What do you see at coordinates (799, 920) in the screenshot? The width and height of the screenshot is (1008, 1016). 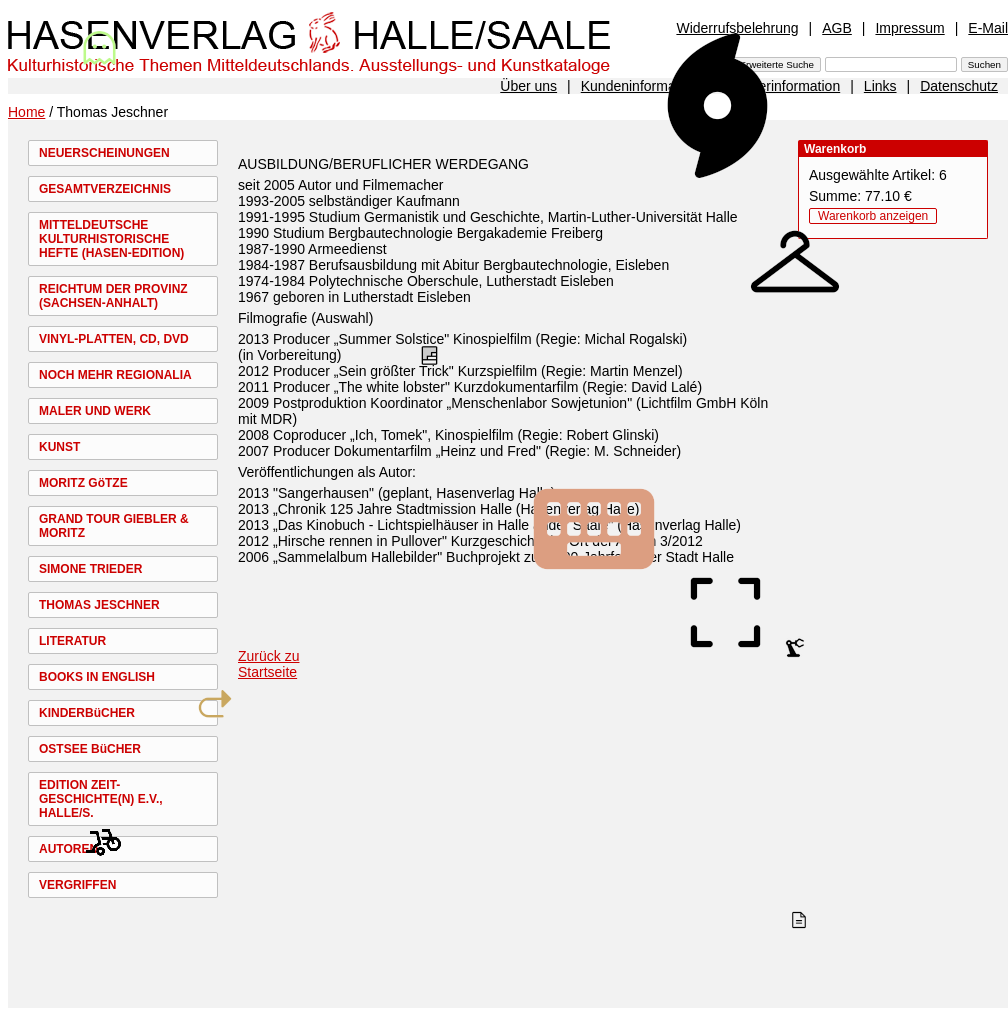 I see `view document or text file` at bounding box center [799, 920].